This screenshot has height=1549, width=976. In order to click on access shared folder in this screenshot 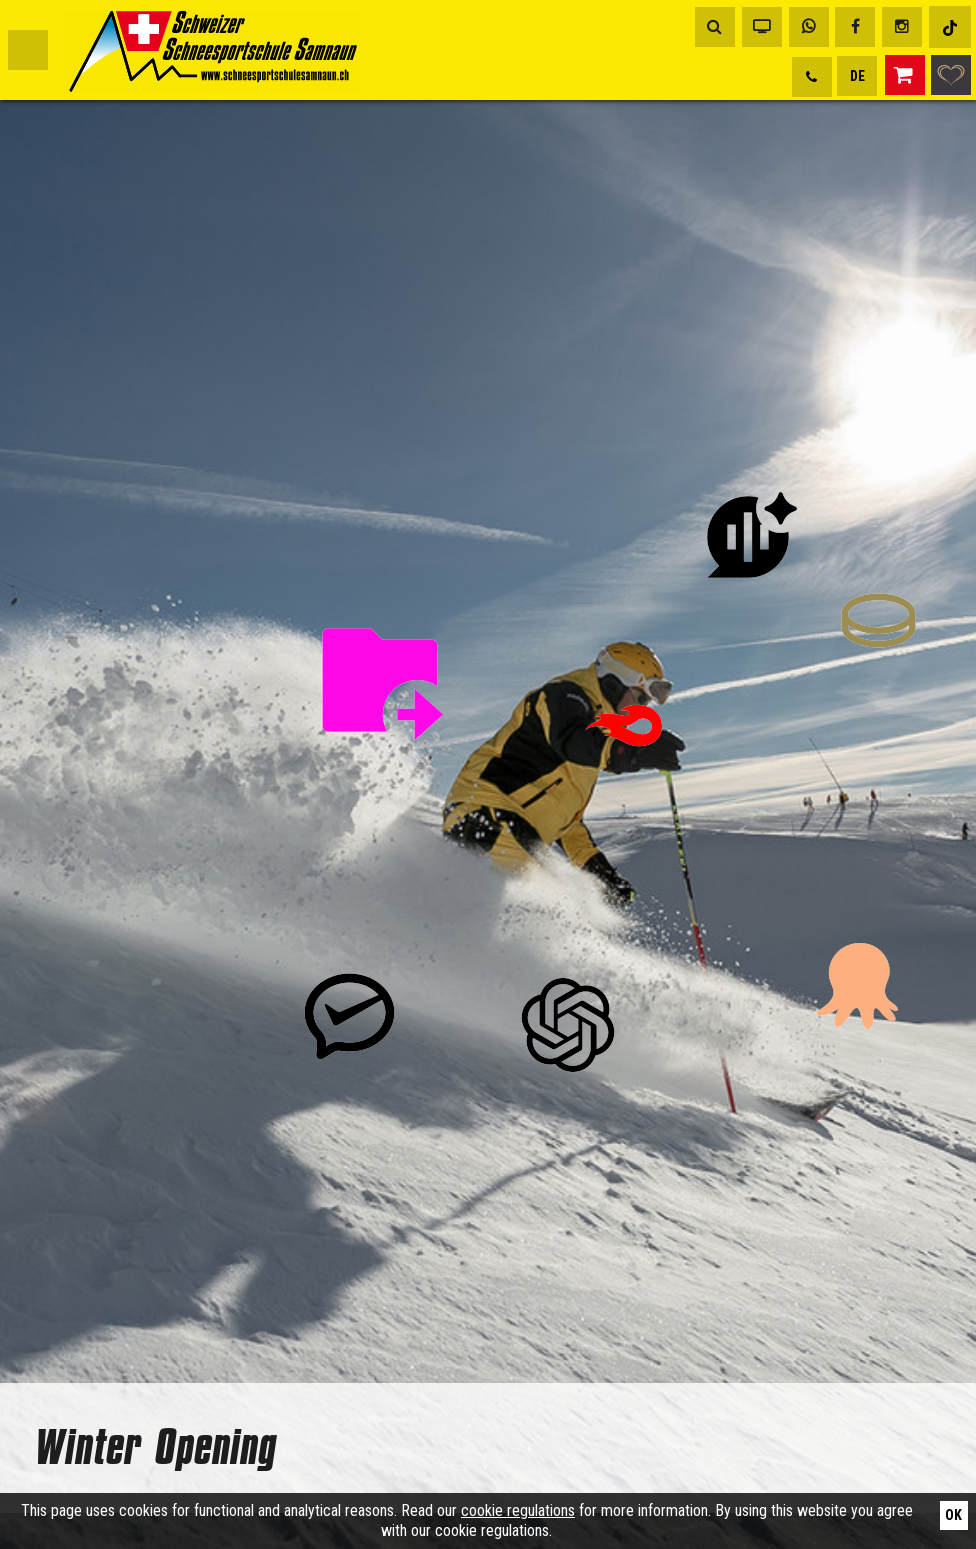, I will do `click(380, 680)`.